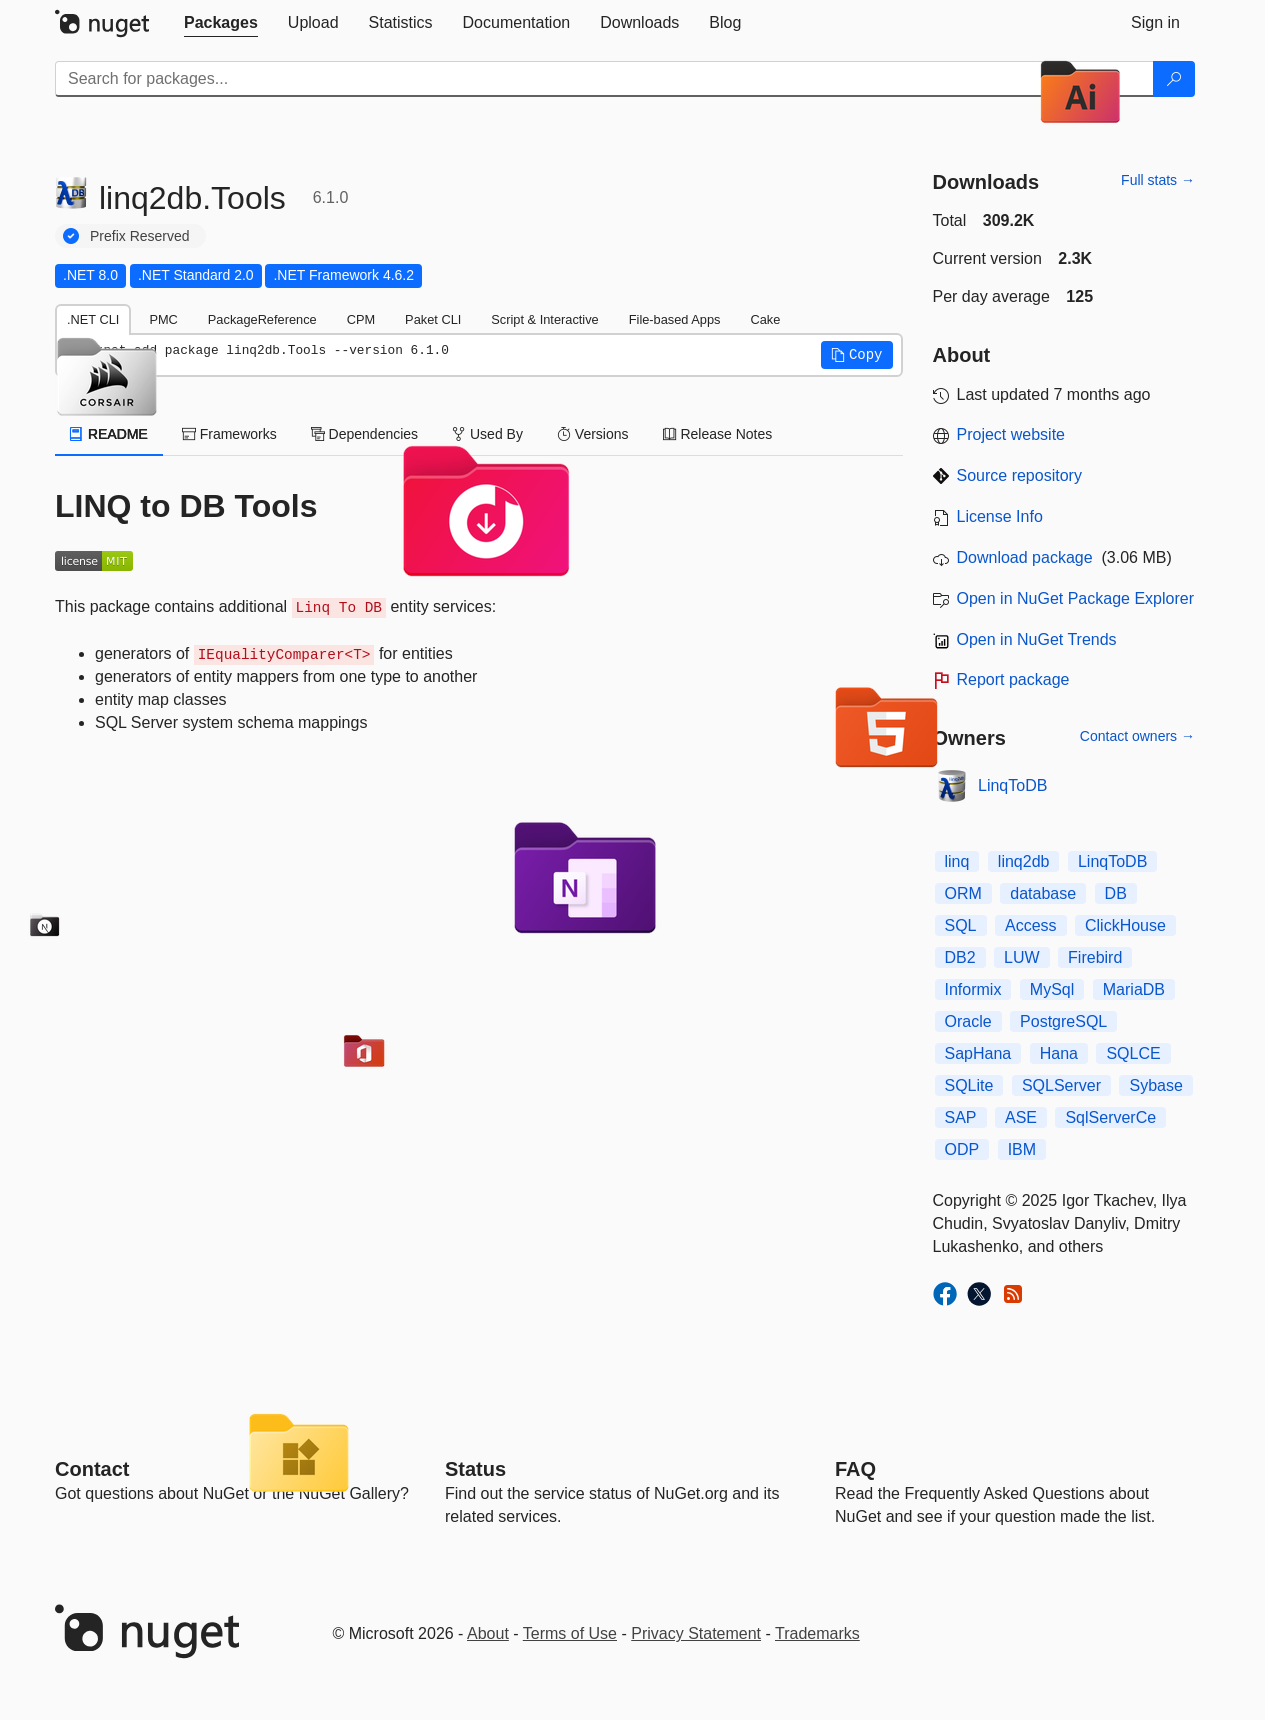  What do you see at coordinates (584, 881) in the screenshot?
I see `open folder containing Microsoft OneNote files` at bounding box center [584, 881].